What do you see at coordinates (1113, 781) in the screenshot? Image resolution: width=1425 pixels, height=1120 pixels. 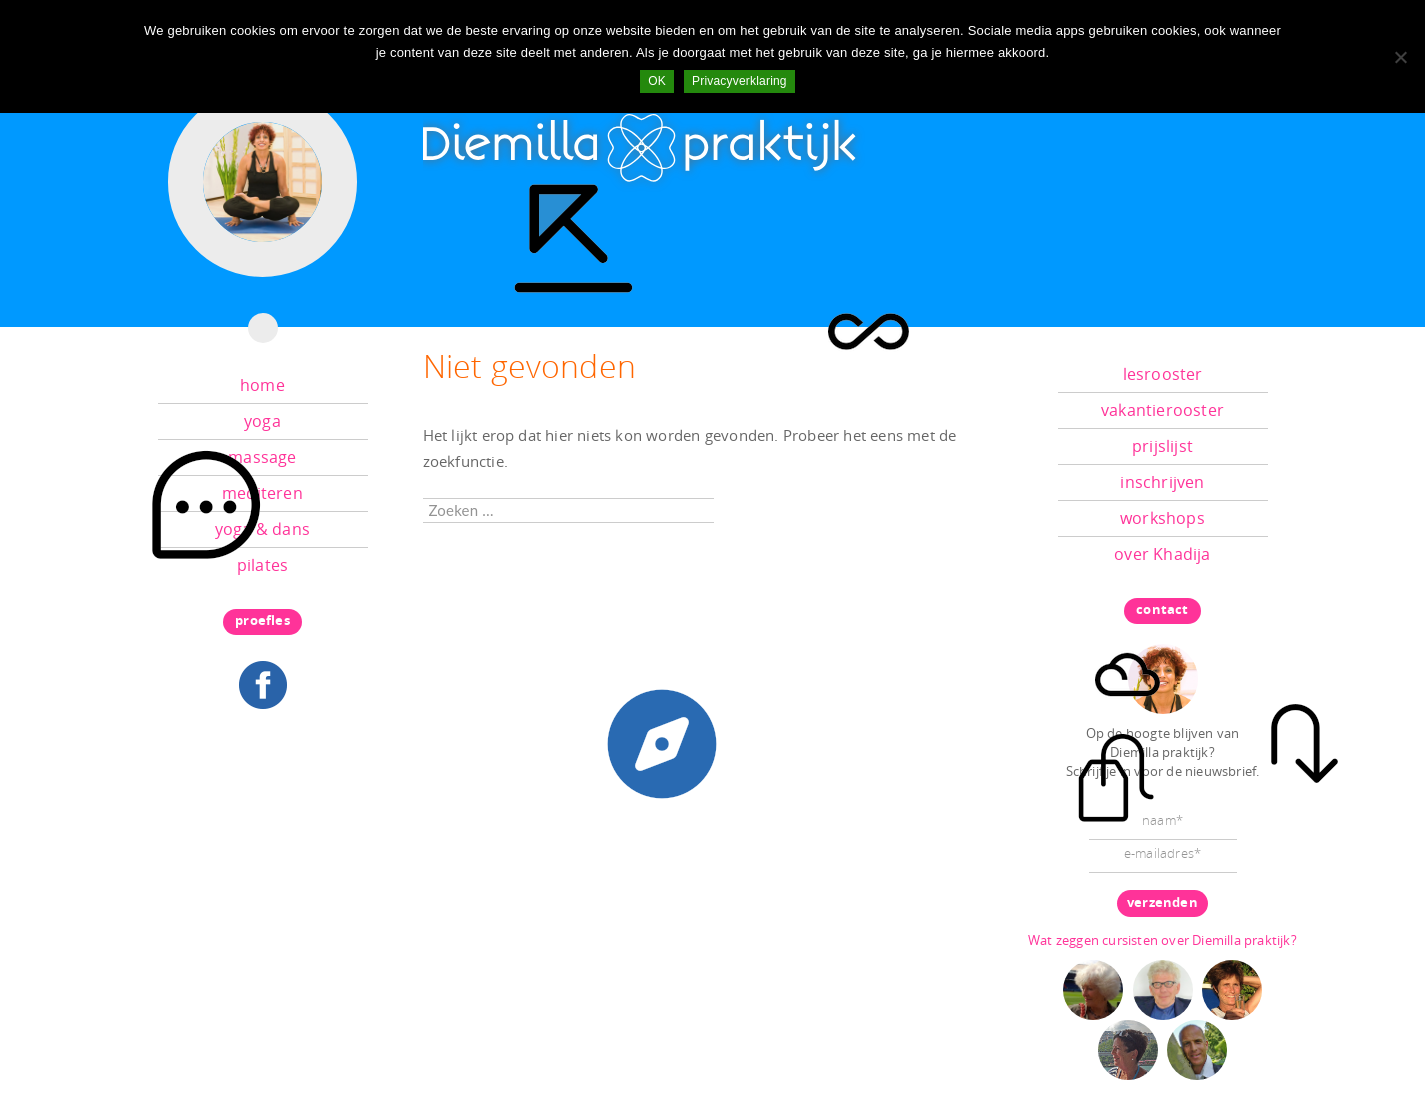 I see `browse tea or hot beverage options` at bounding box center [1113, 781].